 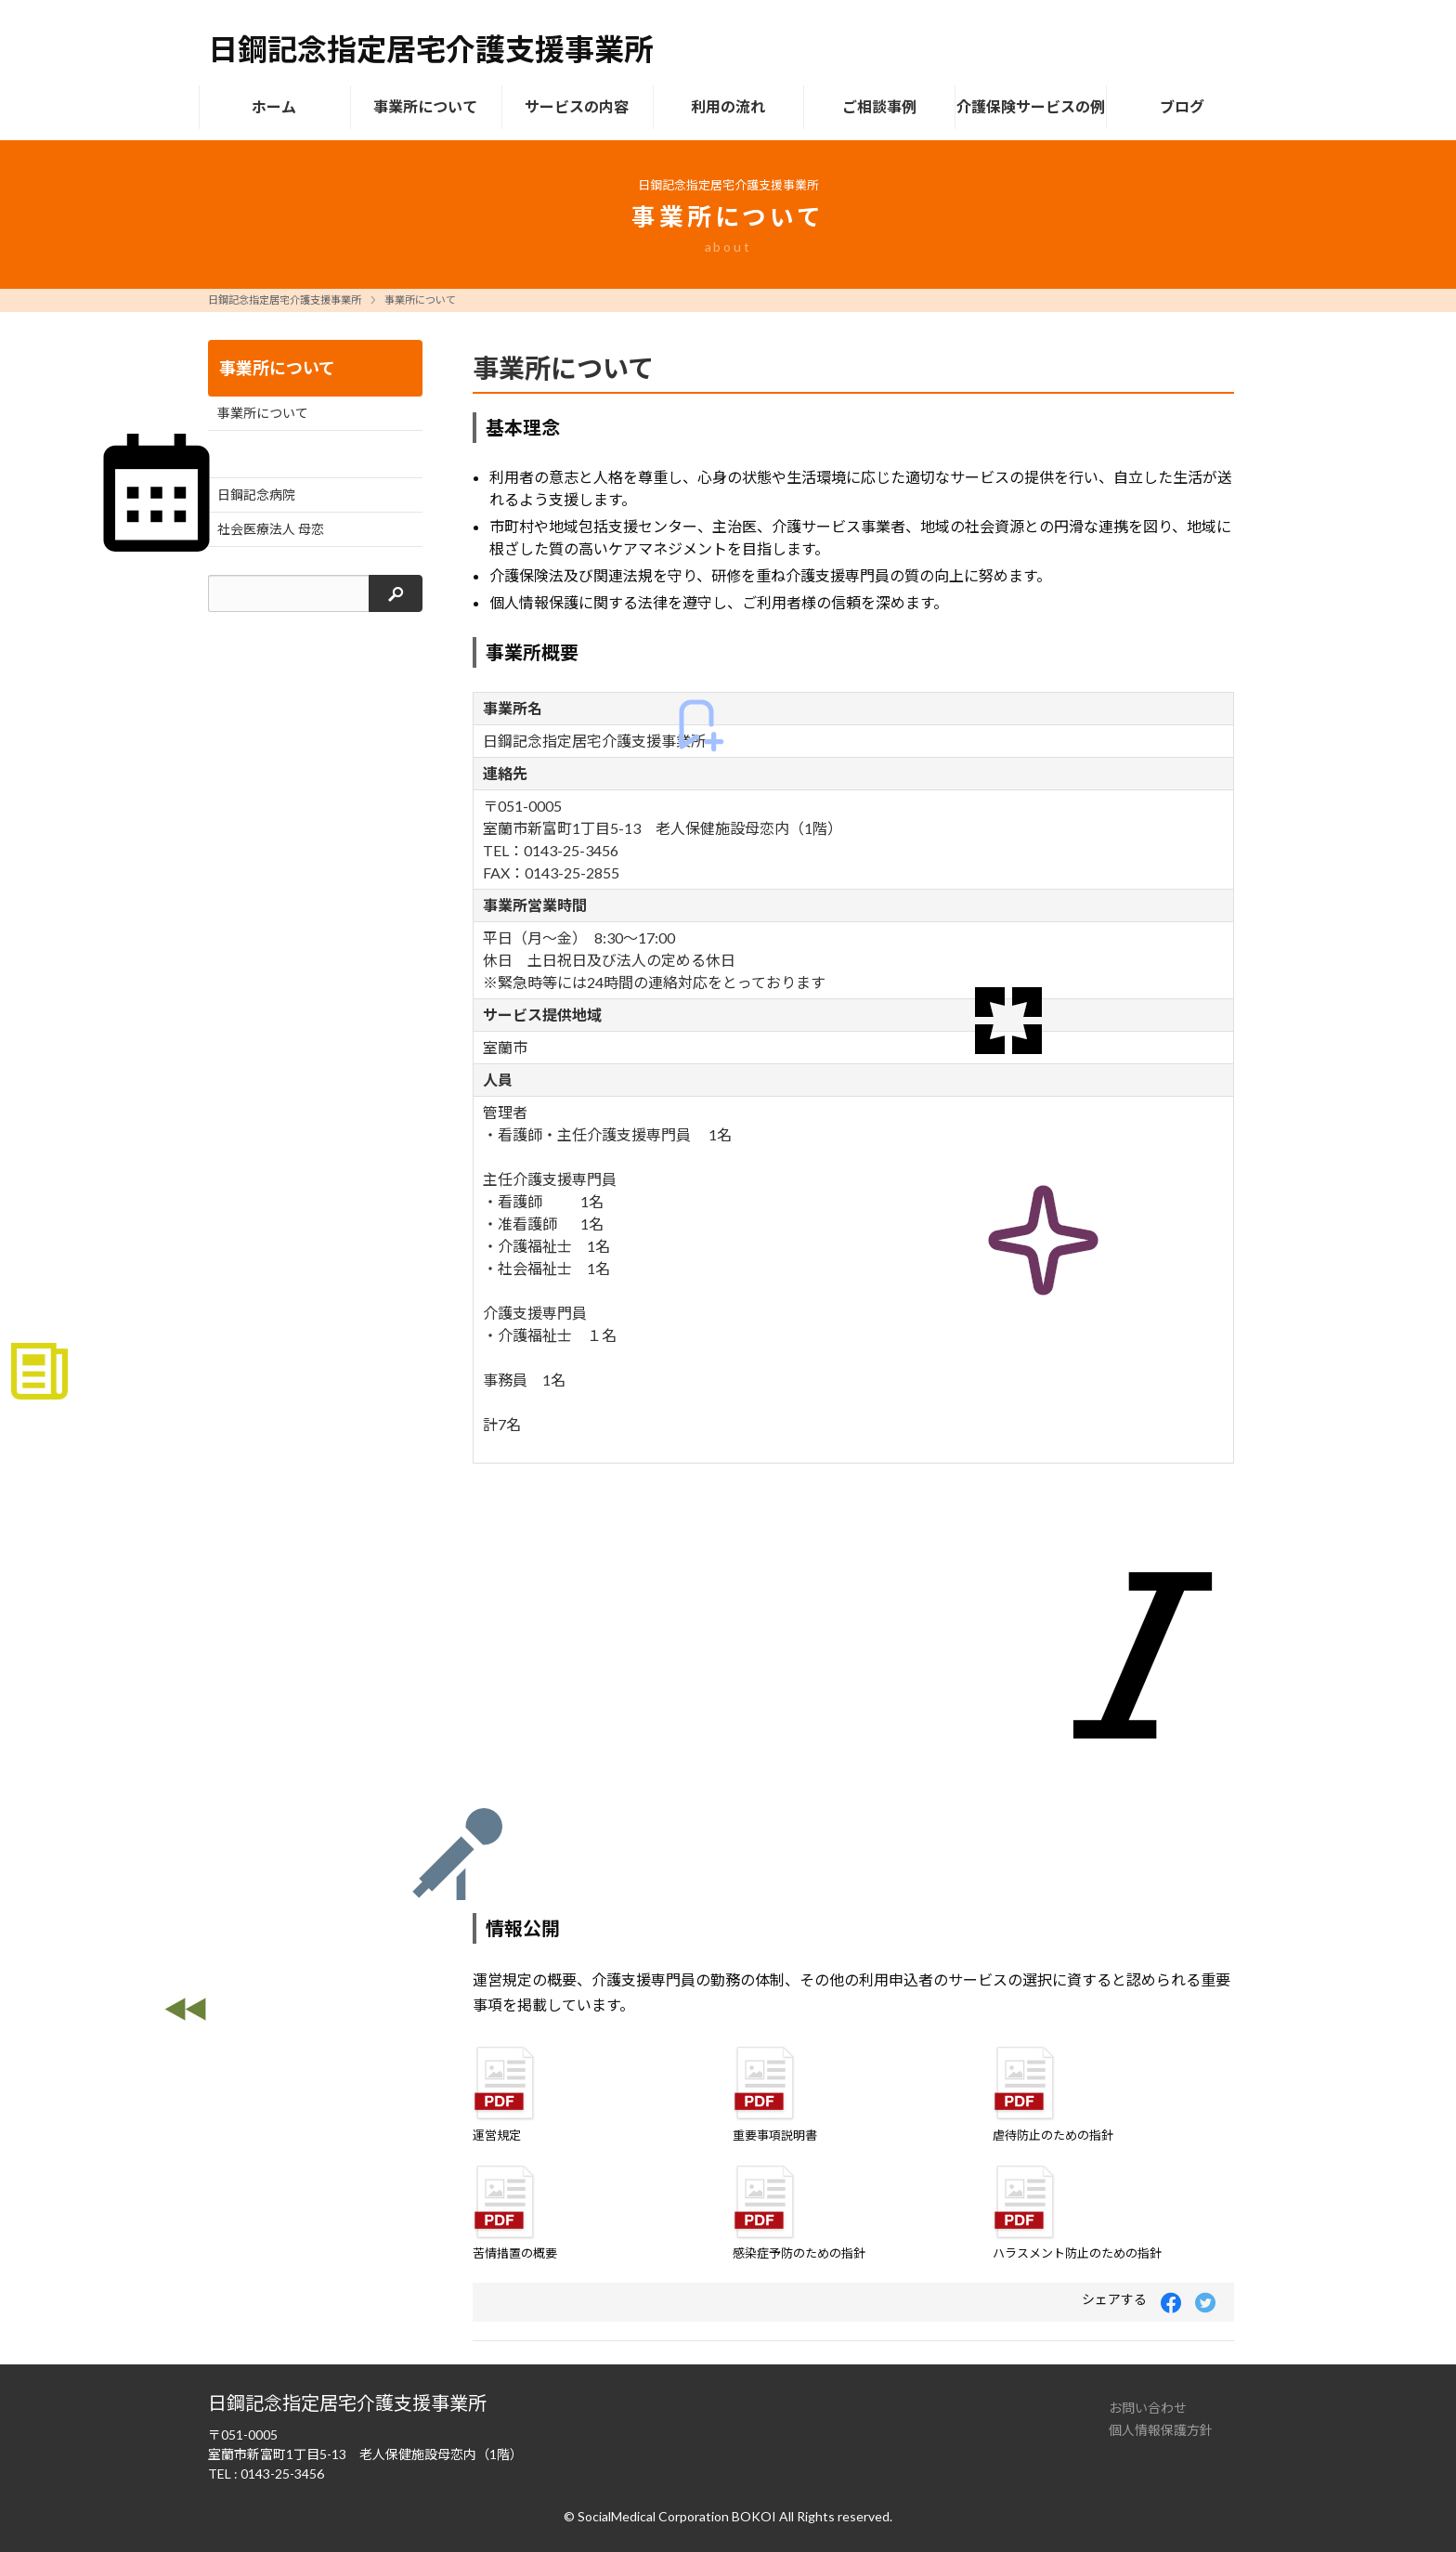 What do you see at coordinates (39, 1371) in the screenshot?
I see `view news articles` at bounding box center [39, 1371].